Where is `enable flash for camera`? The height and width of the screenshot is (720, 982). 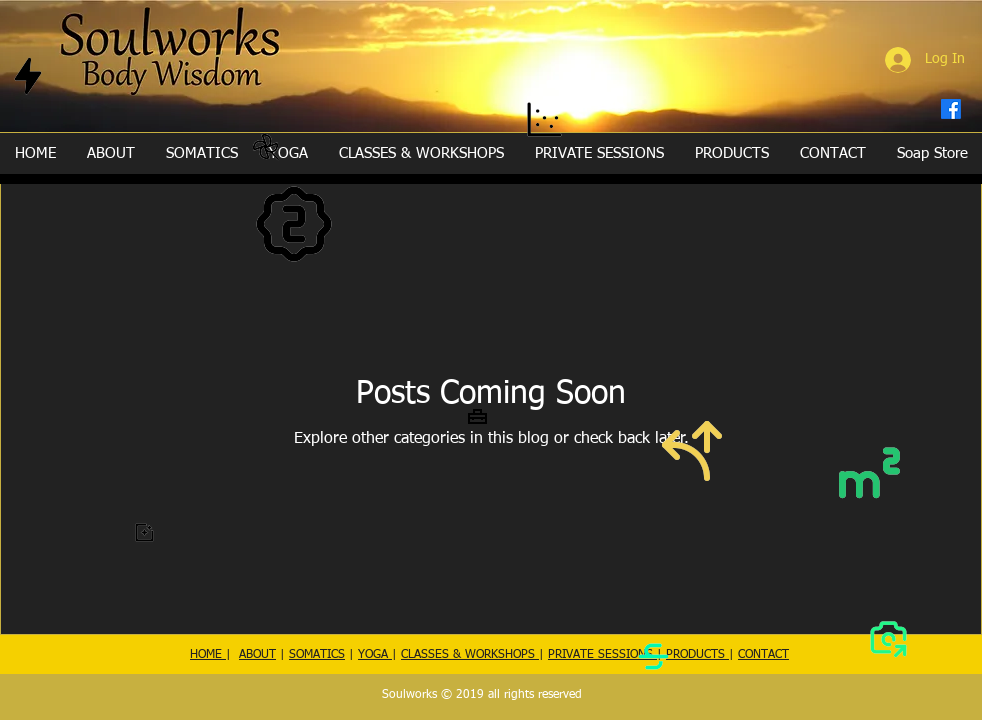 enable flash for camera is located at coordinates (28, 76).